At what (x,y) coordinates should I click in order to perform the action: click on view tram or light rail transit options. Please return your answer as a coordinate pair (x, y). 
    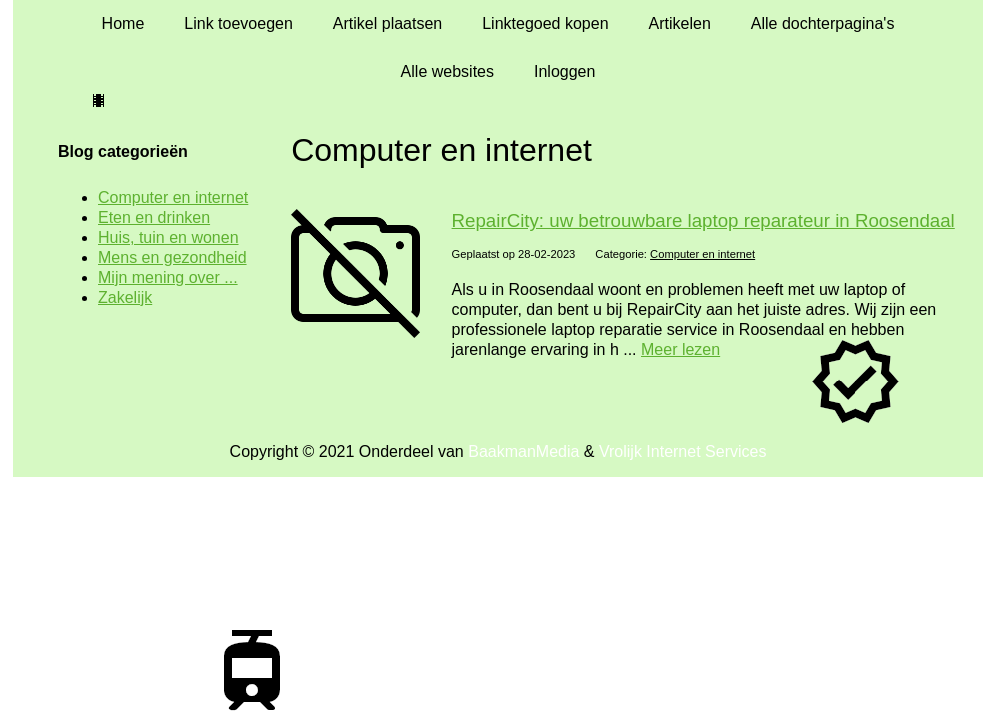
    Looking at the image, I should click on (252, 670).